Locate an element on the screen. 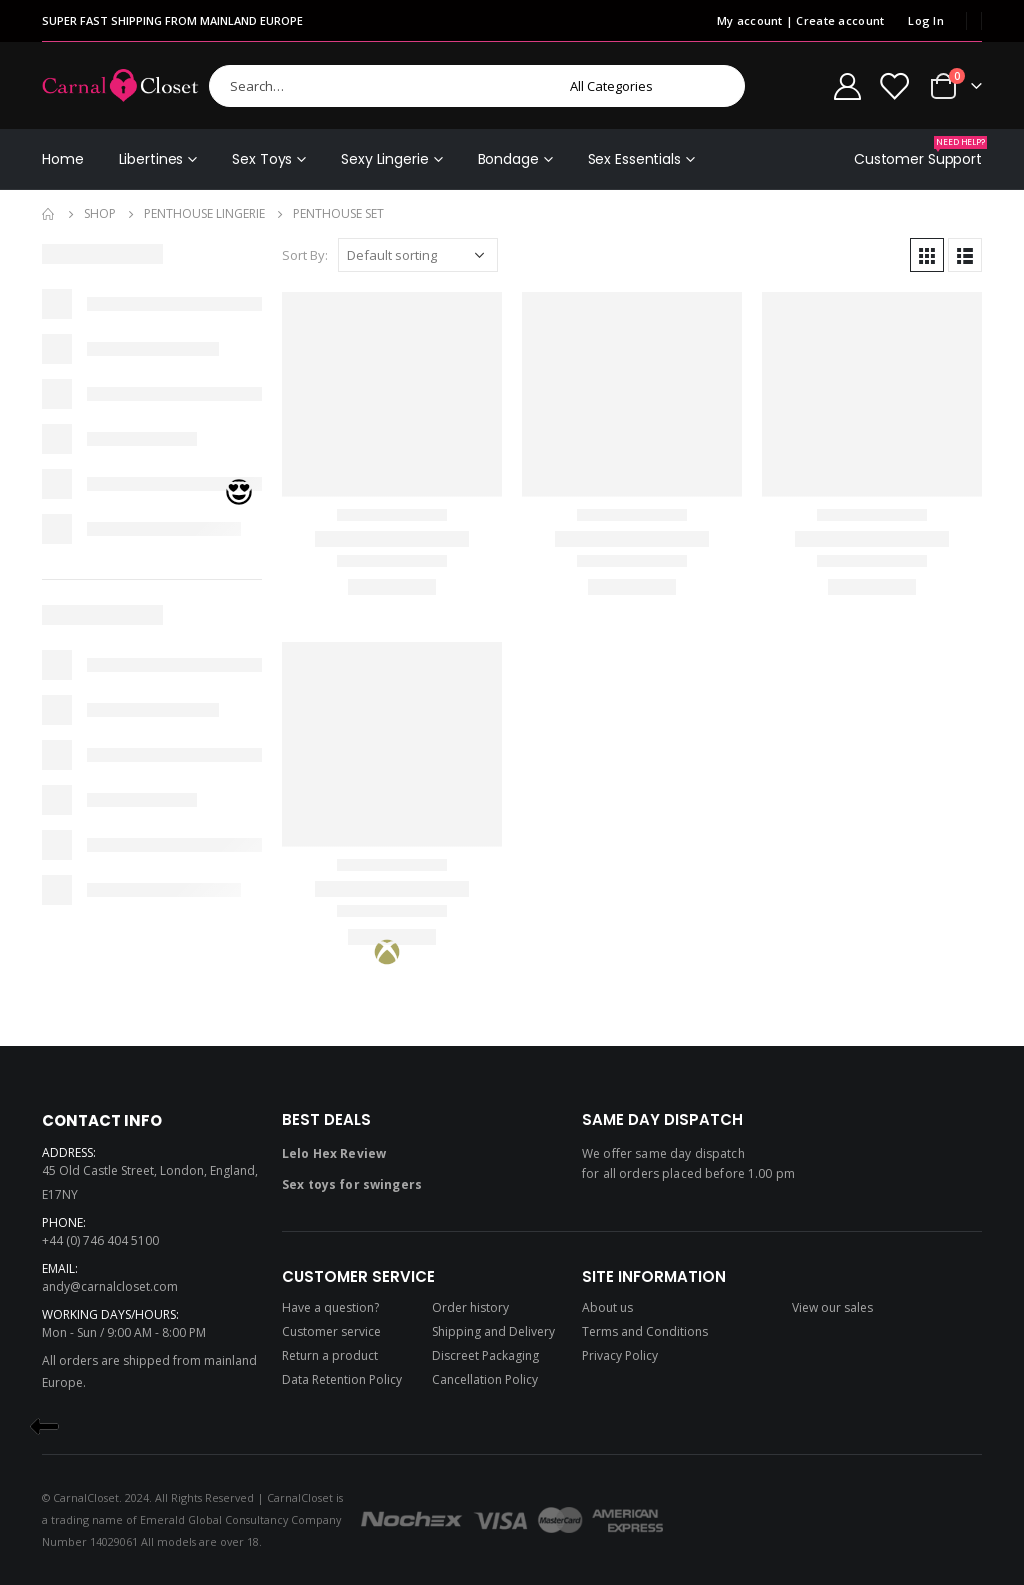 The image size is (1024, 1585). go back to the previous screen is located at coordinates (44, 1426).